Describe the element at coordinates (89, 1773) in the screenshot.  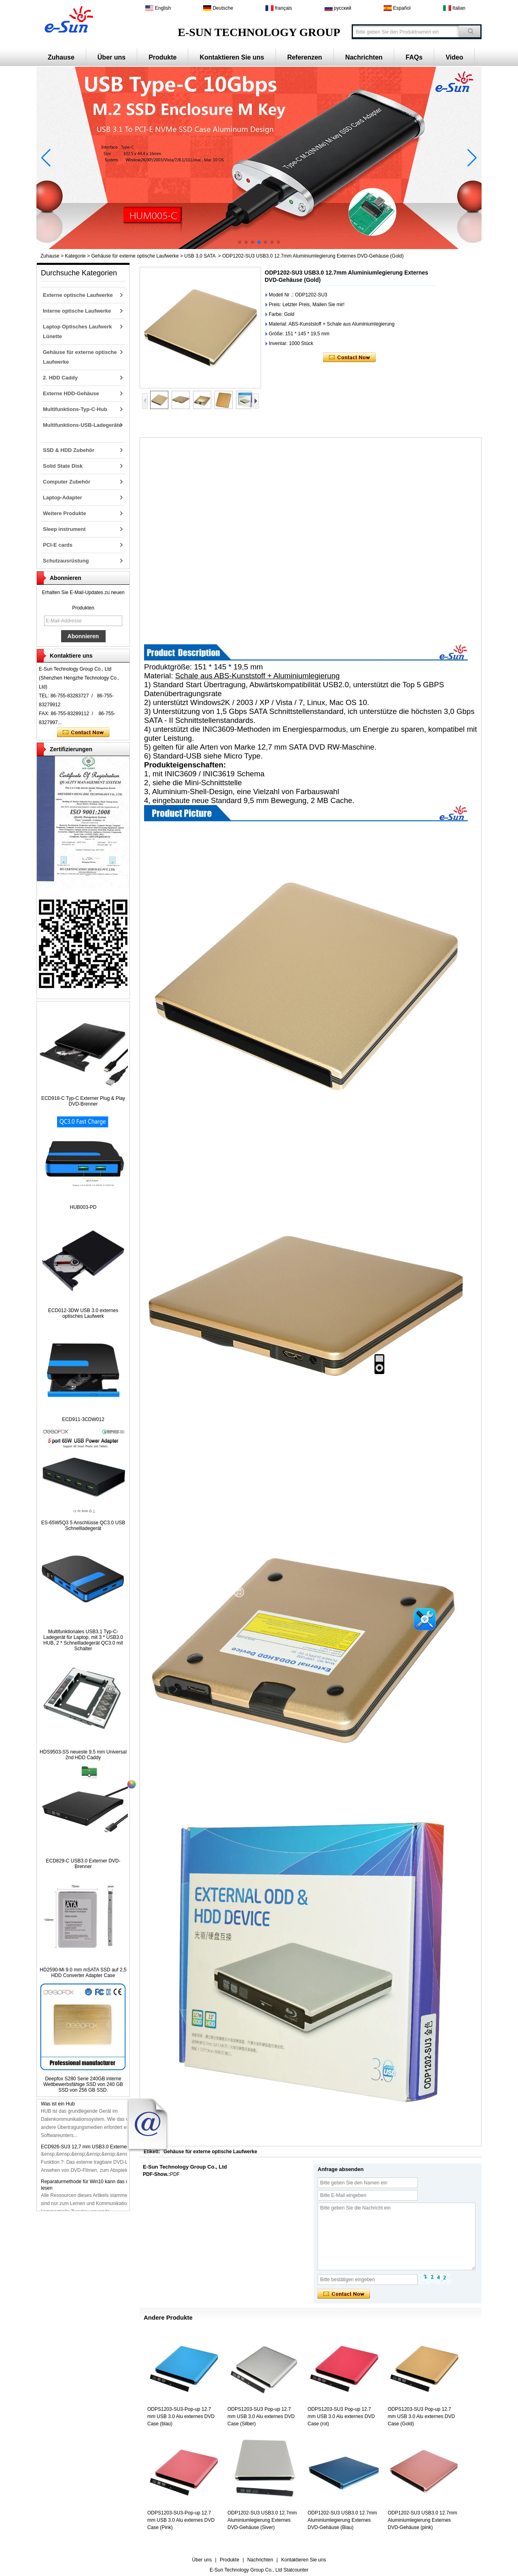
I see `open pokémon friend ball themed folder` at that location.